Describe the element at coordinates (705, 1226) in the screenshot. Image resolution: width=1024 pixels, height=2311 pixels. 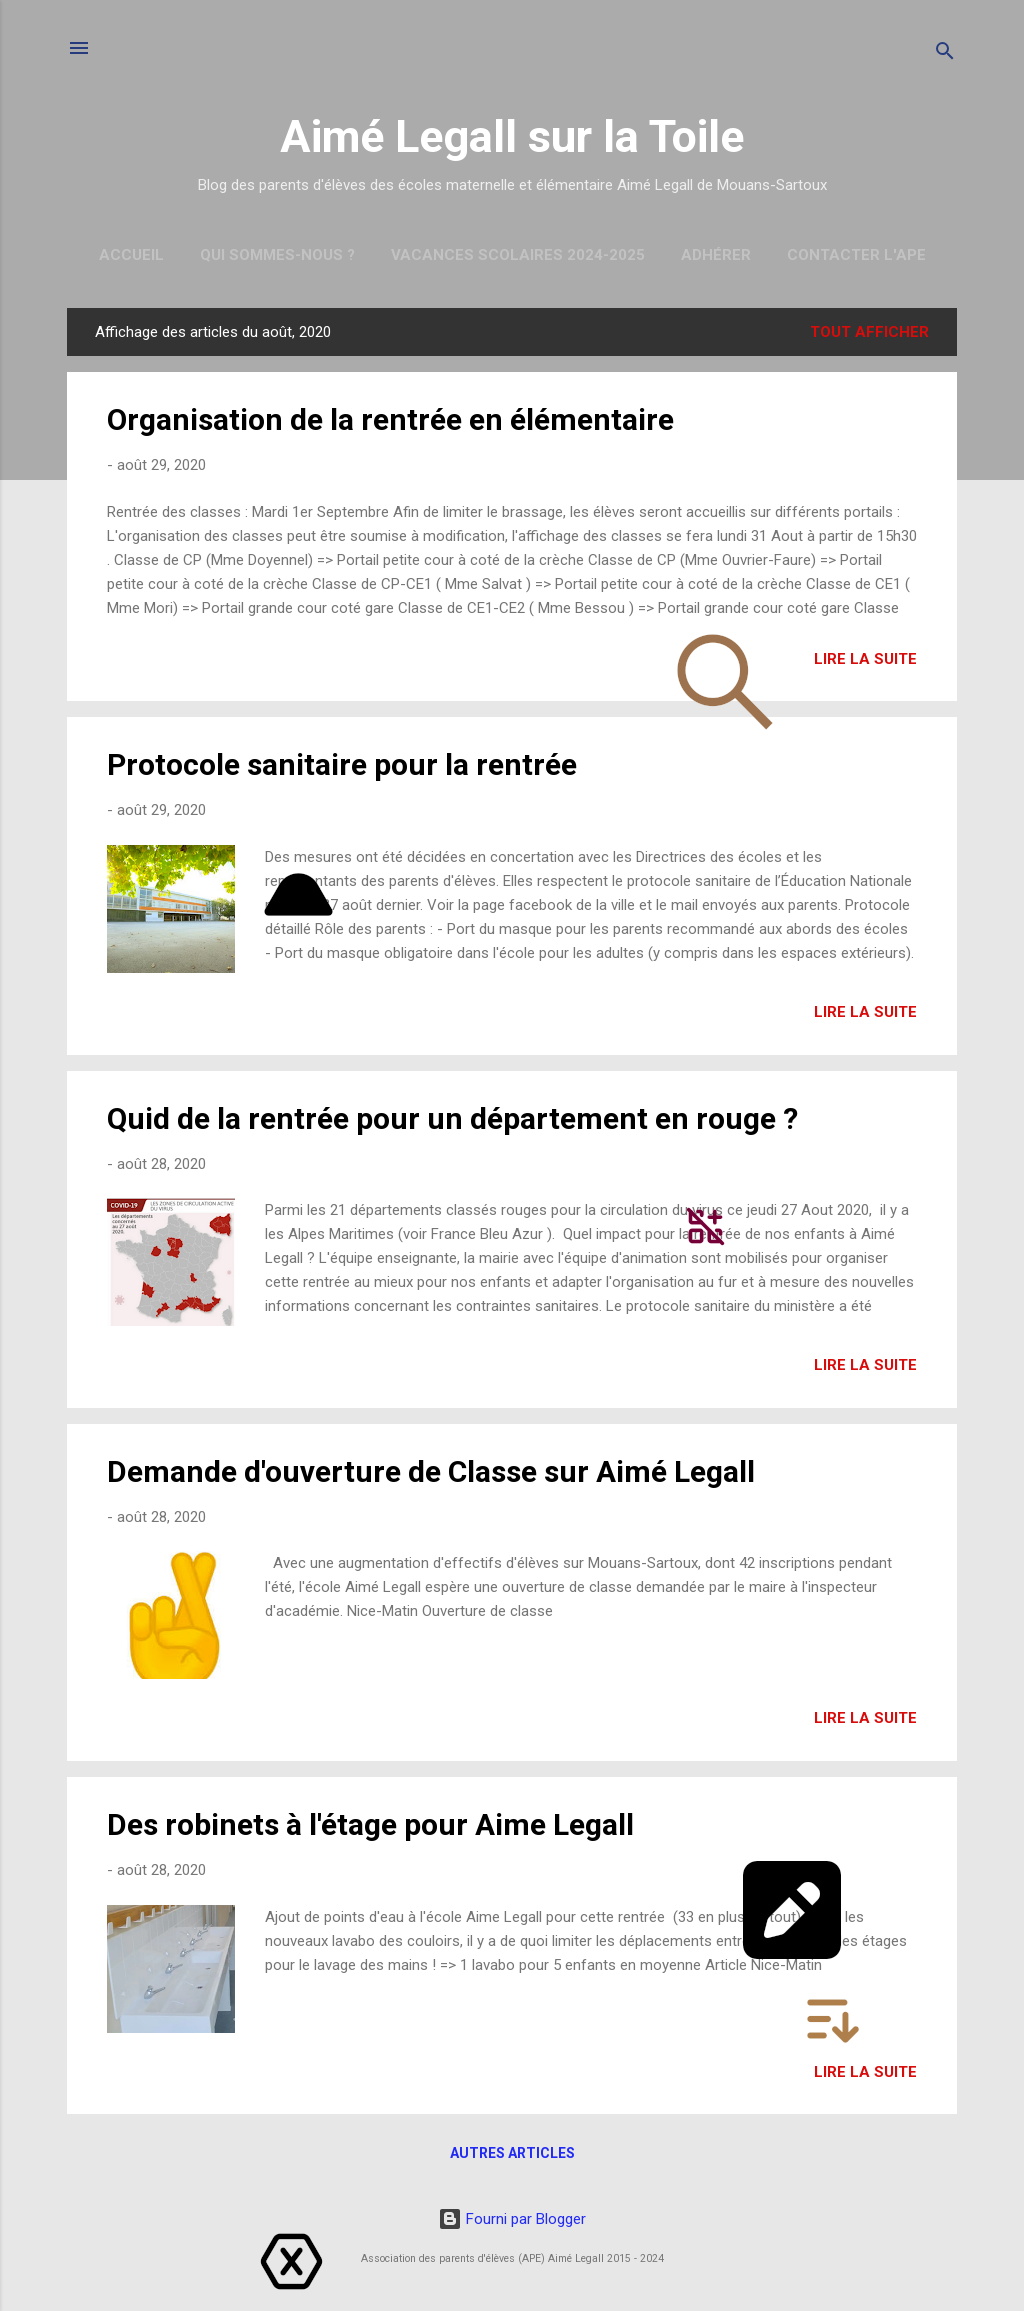
I see `apps or widgets are disabled` at that location.